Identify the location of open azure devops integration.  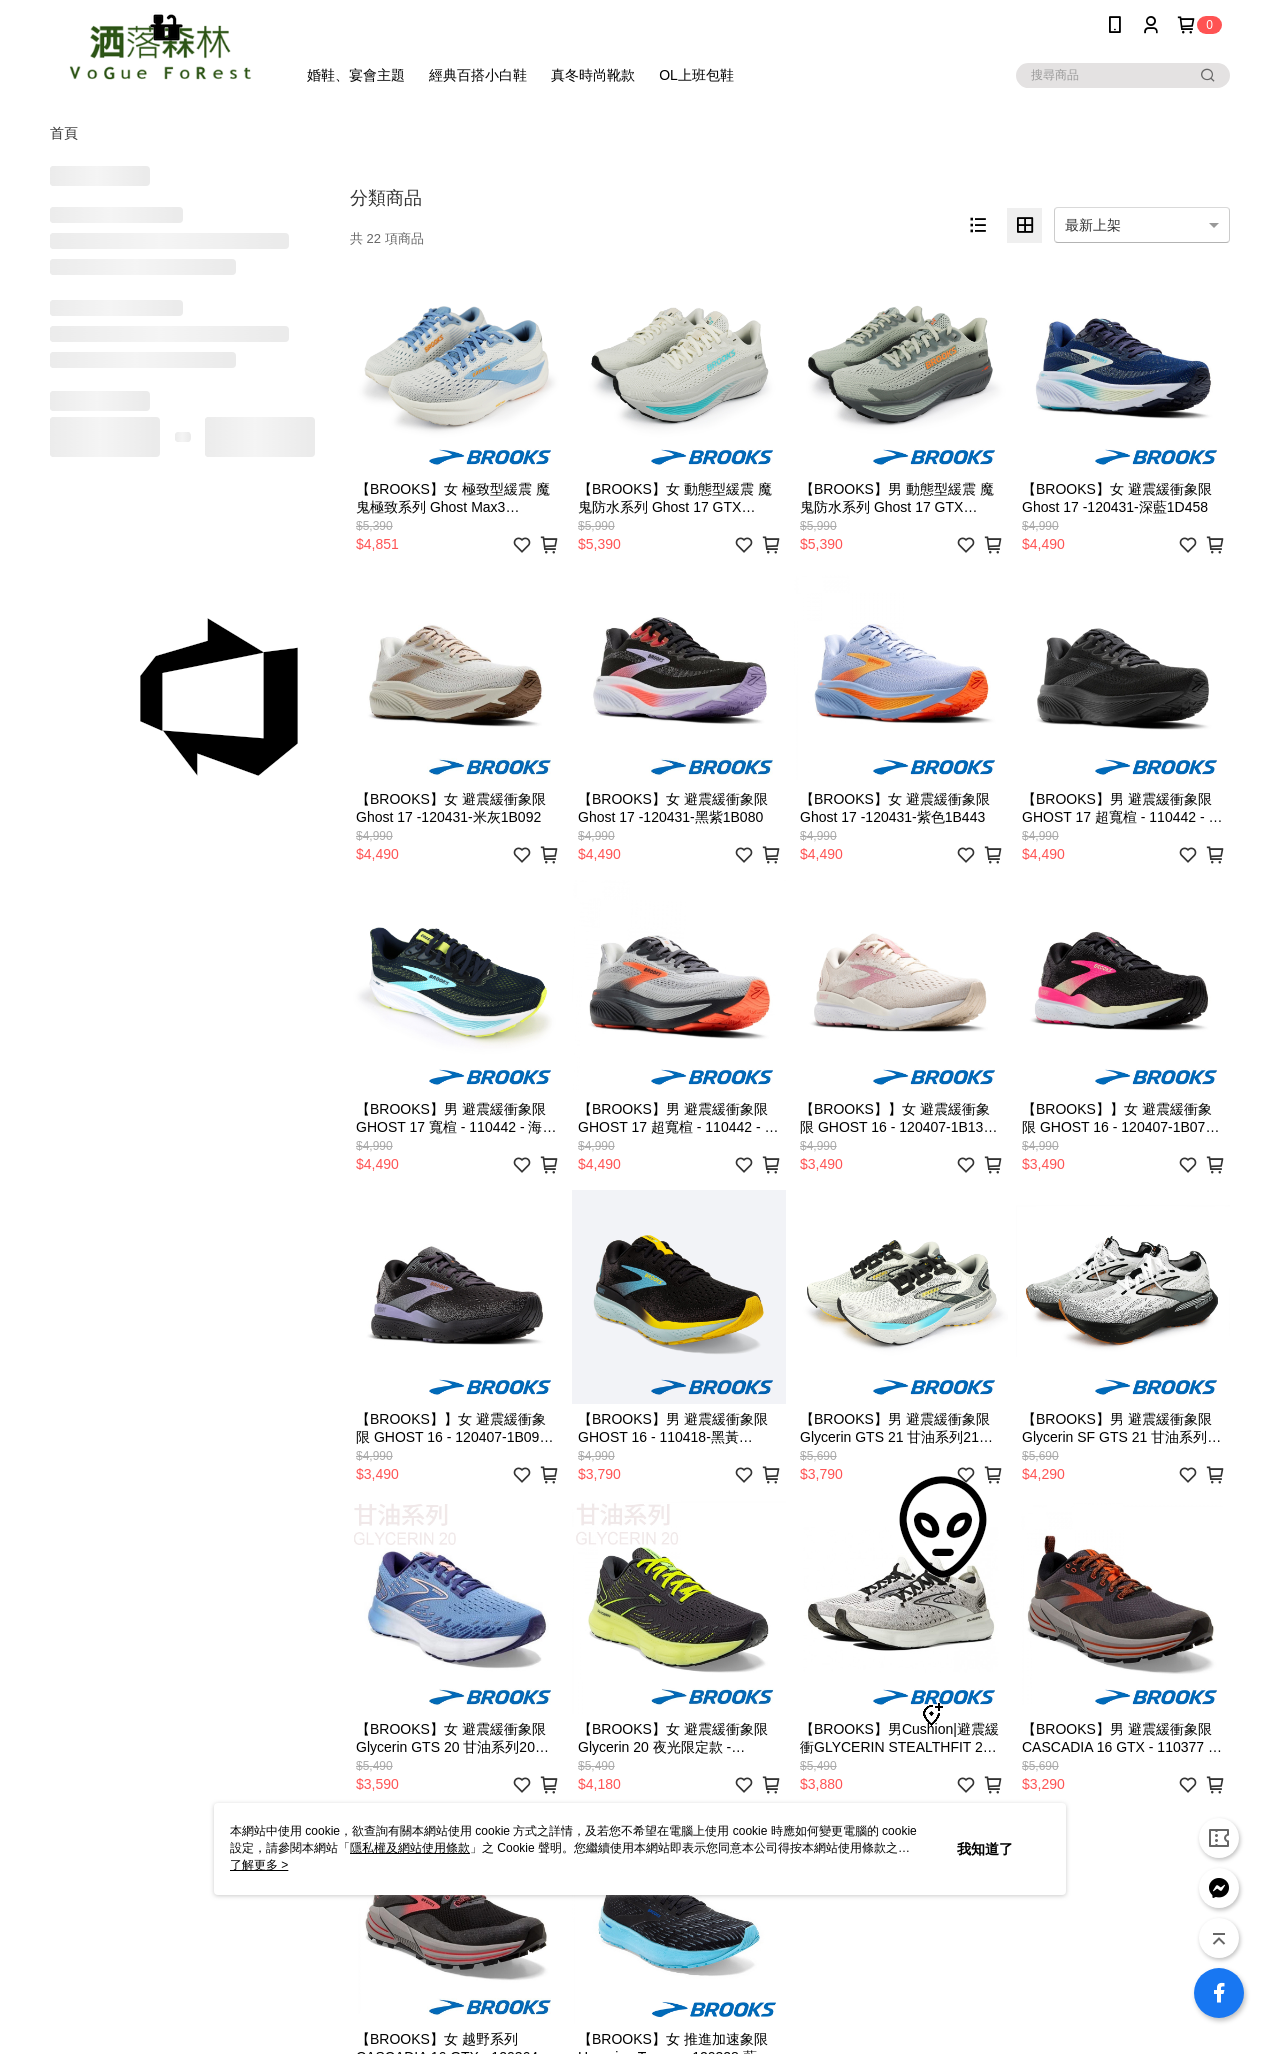
(219, 697).